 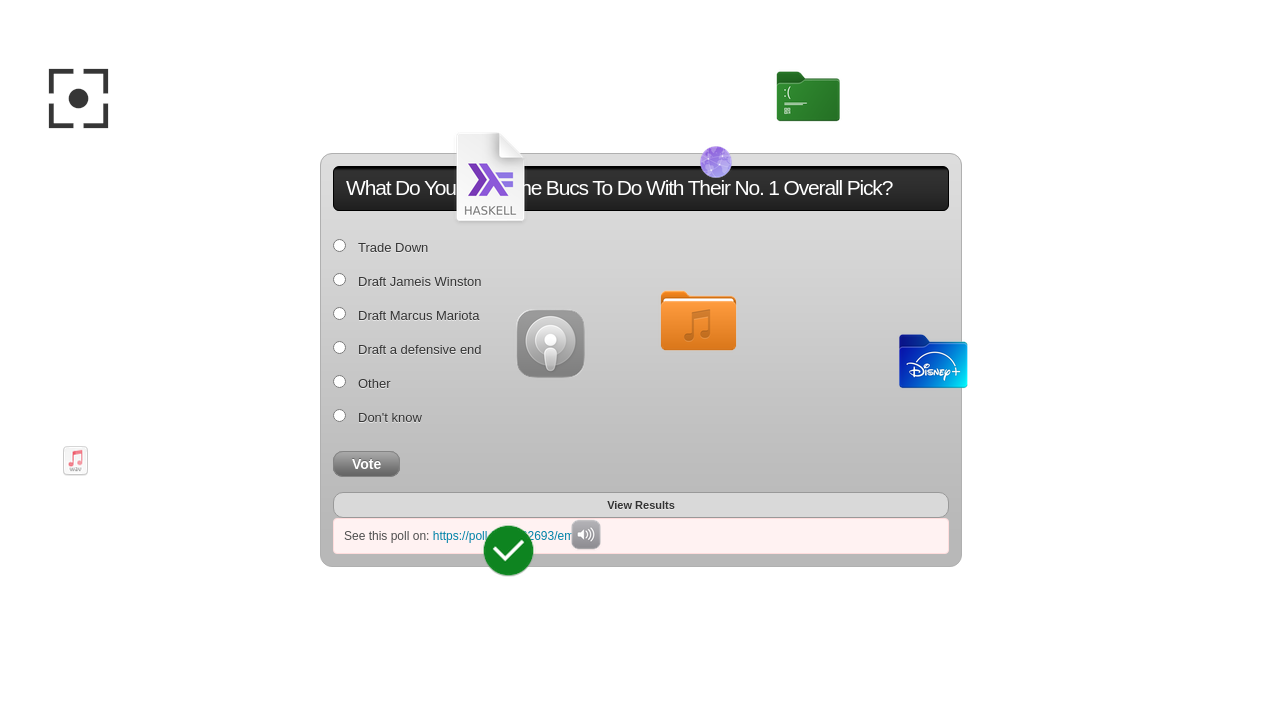 I want to click on folder containing windows insider or beta system files, so click(x=808, y=98).